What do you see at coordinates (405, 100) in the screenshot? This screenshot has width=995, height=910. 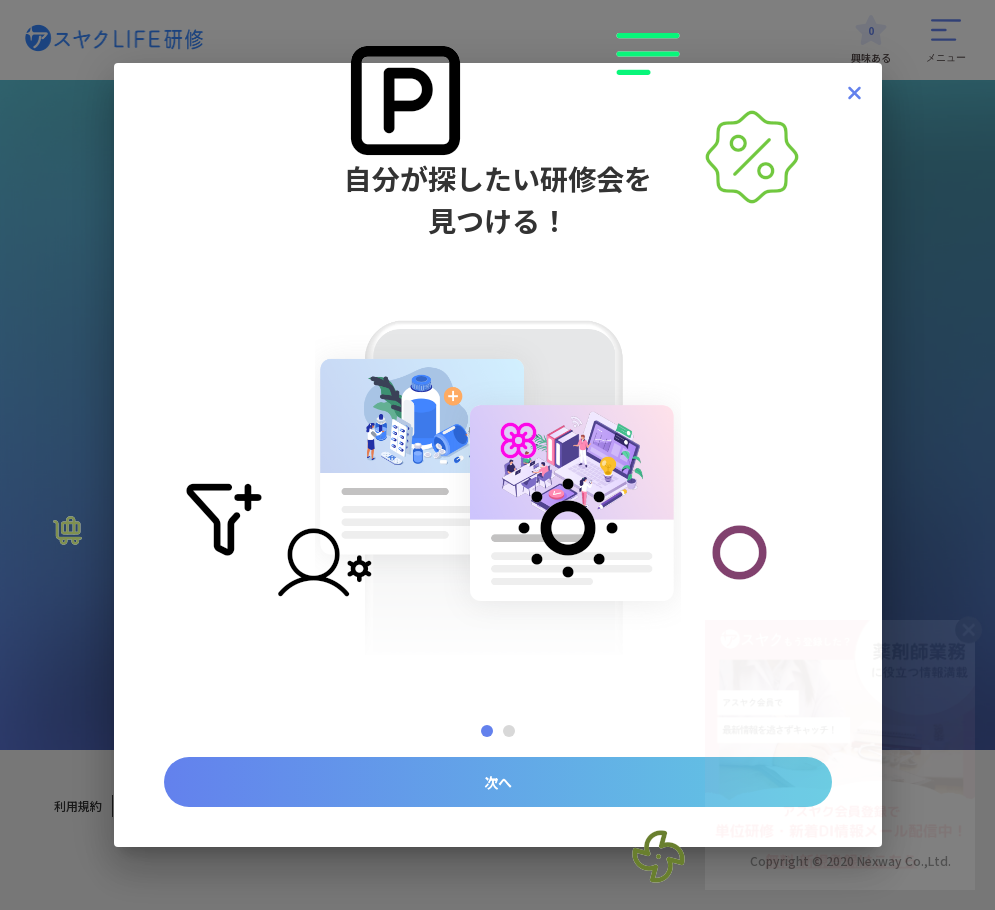 I see `find nearby parking locations` at bounding box center [405, 100].